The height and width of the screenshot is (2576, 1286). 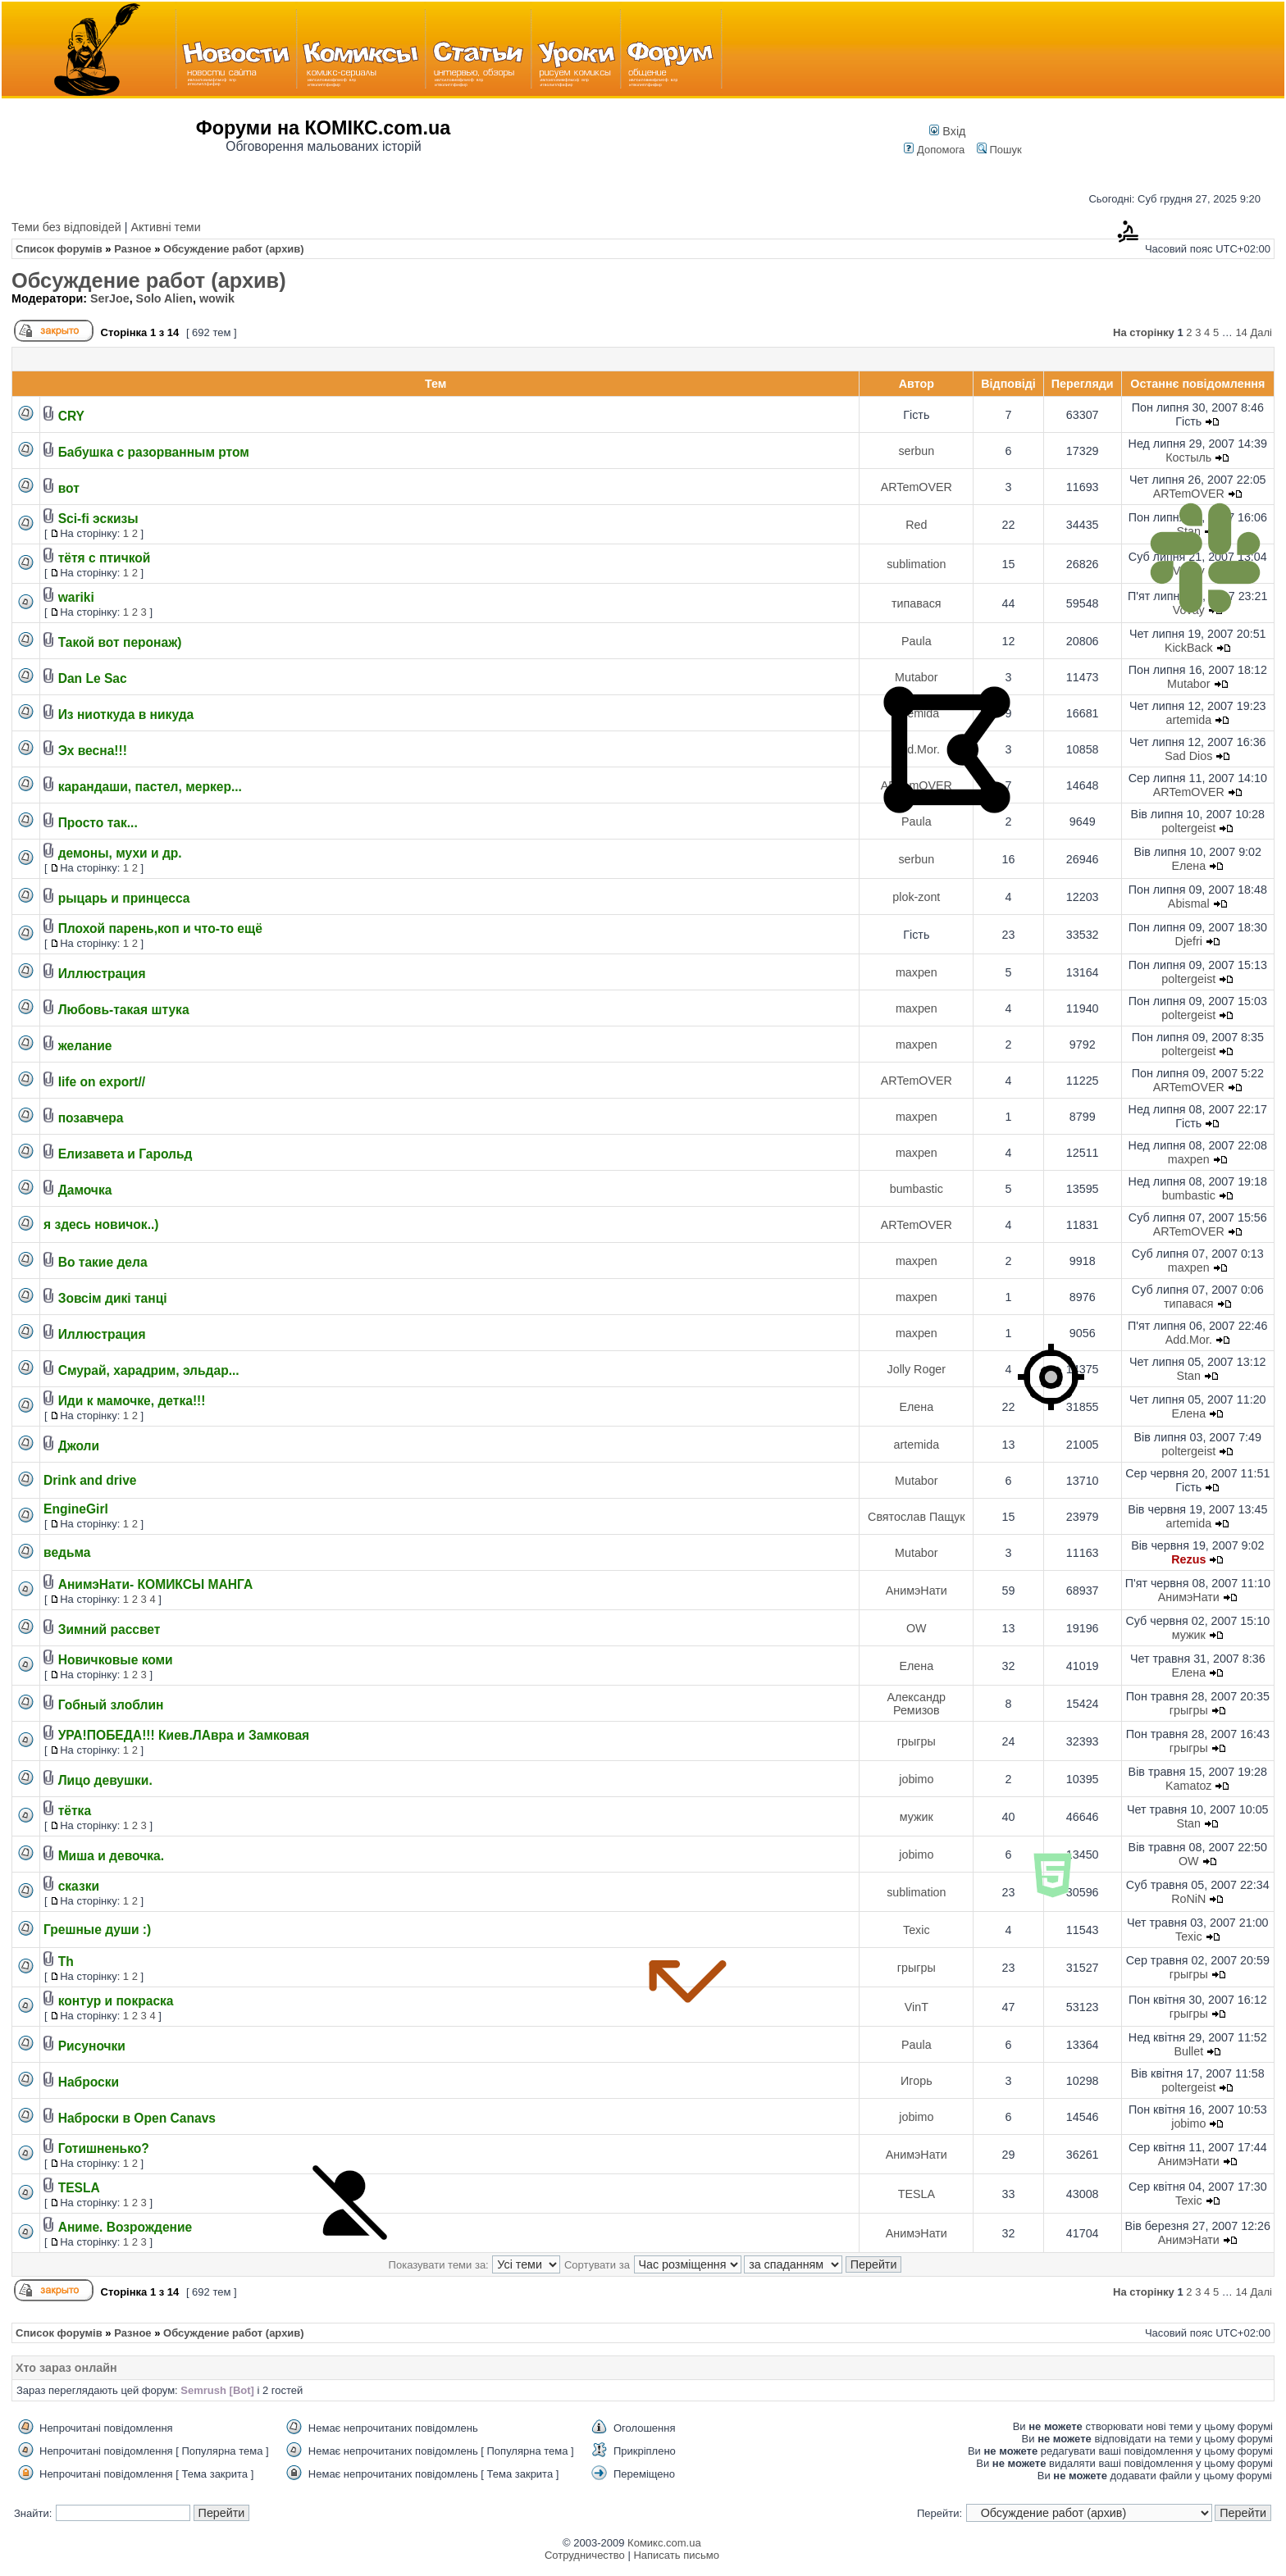 What do you see at coordinates (1205, 558) in the screenshot?
I see `open Slack messaging app` at bounding box center [1205, 558].